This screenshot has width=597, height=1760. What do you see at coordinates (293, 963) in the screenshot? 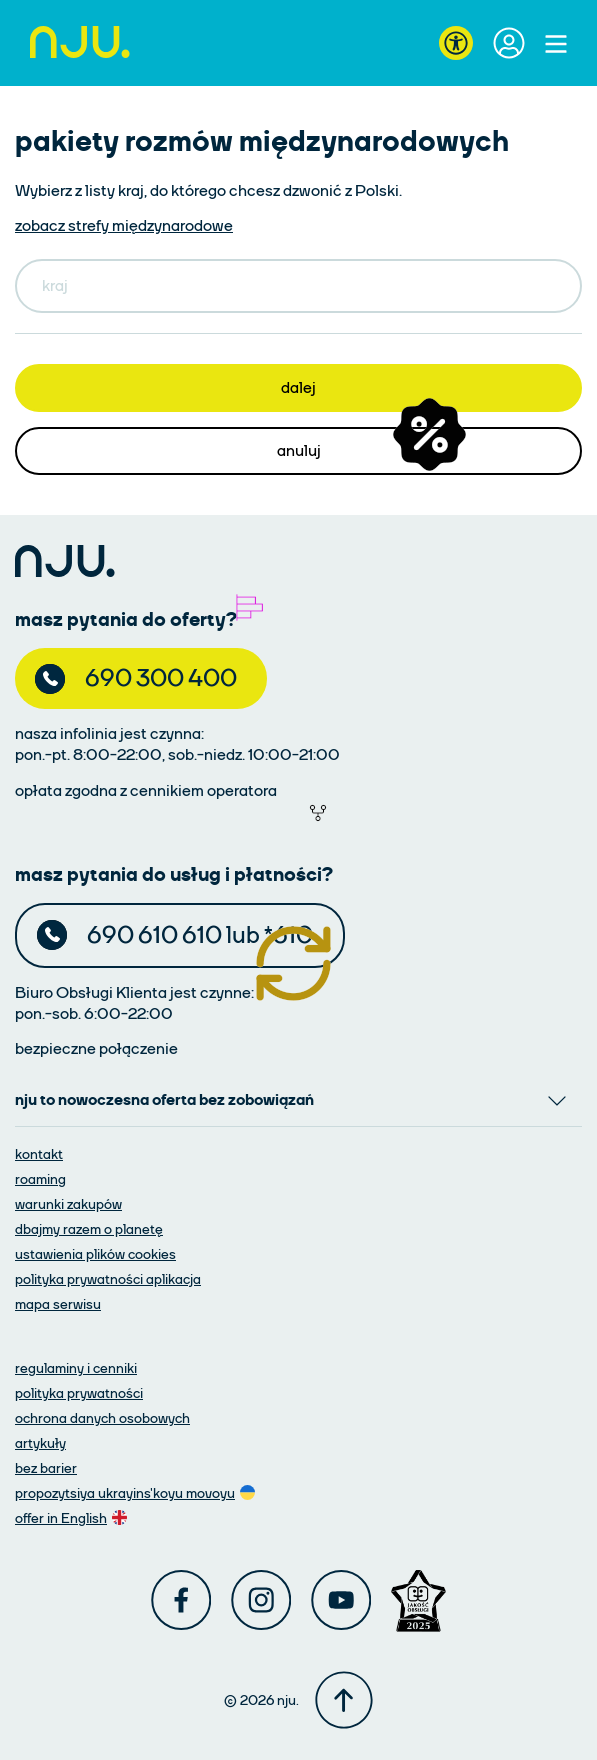
I see `refresh or reload content` at bounding box center [293, 963].